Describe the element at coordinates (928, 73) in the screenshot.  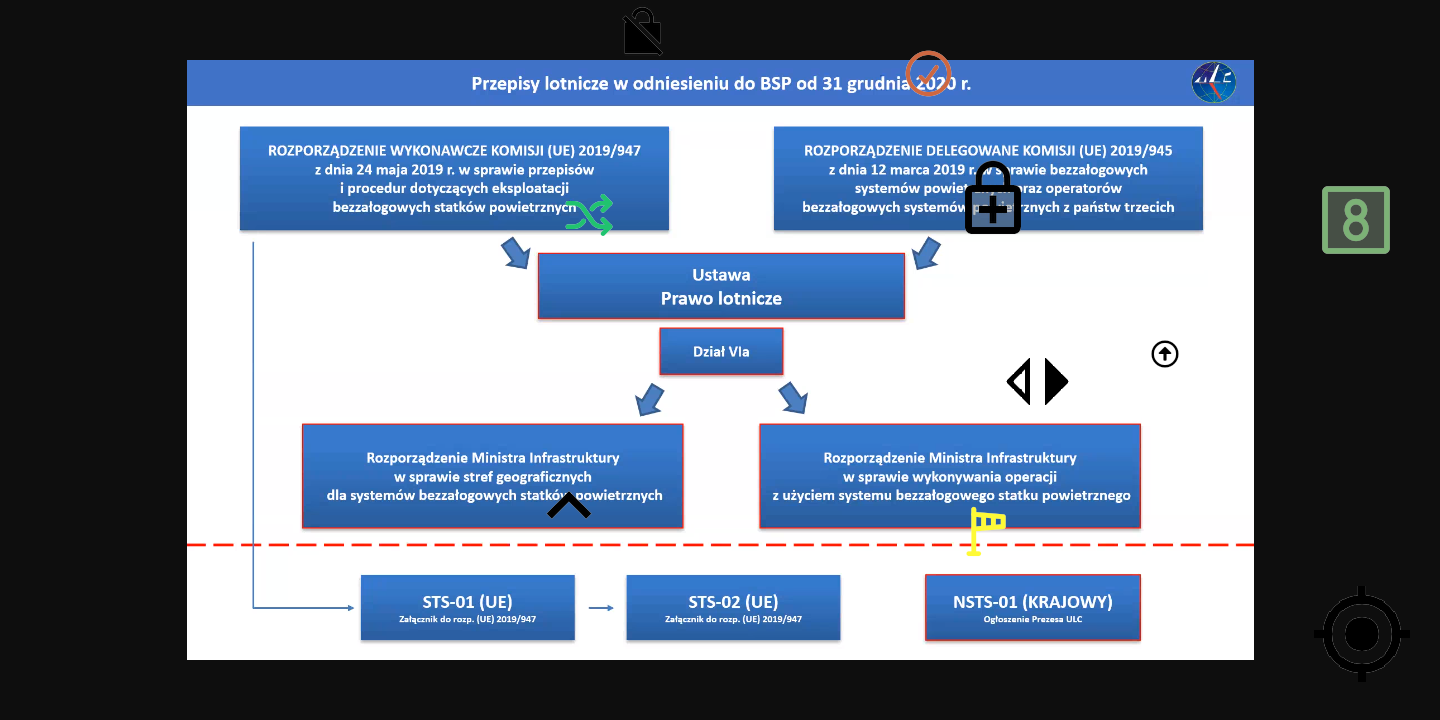
I see `confirms a completed action or task` at that location.